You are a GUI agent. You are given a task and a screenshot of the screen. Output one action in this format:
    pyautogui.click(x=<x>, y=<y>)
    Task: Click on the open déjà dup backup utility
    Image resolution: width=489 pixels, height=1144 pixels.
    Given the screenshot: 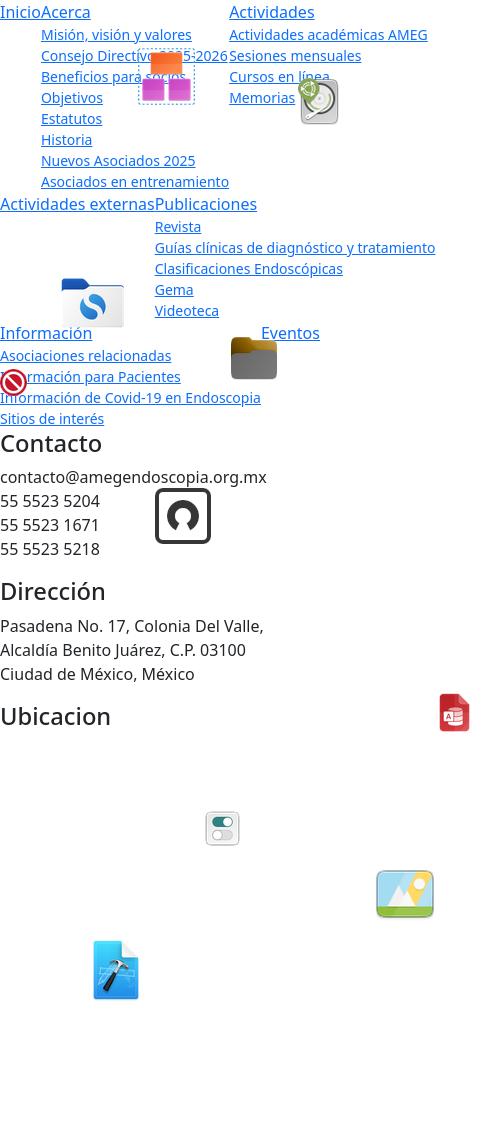 What is the action you would take?
    pyautogui.click(x=183, y=516)
    